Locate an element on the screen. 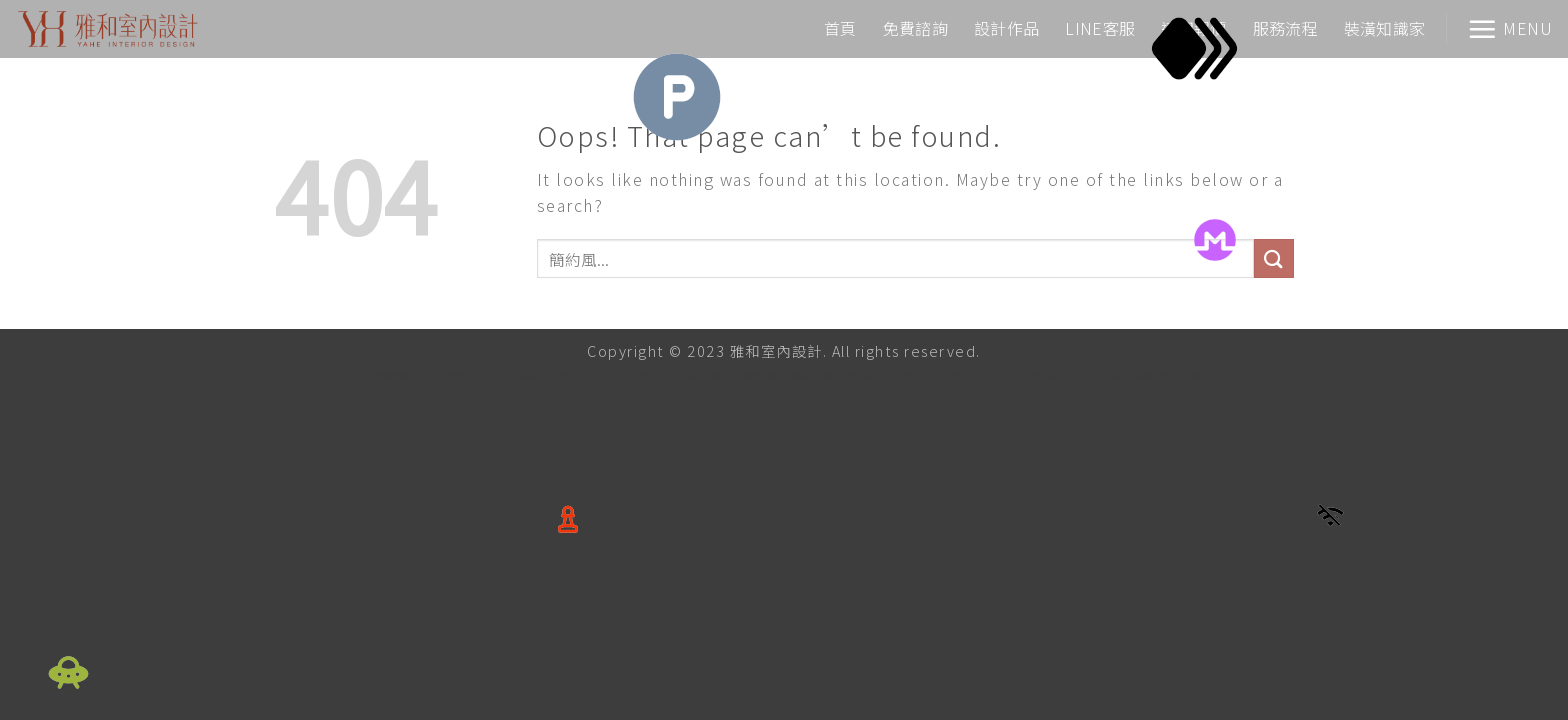 The width and height of the screenshot is (1568, 720). access animation keyframes is located at coordinates (1194, 48).